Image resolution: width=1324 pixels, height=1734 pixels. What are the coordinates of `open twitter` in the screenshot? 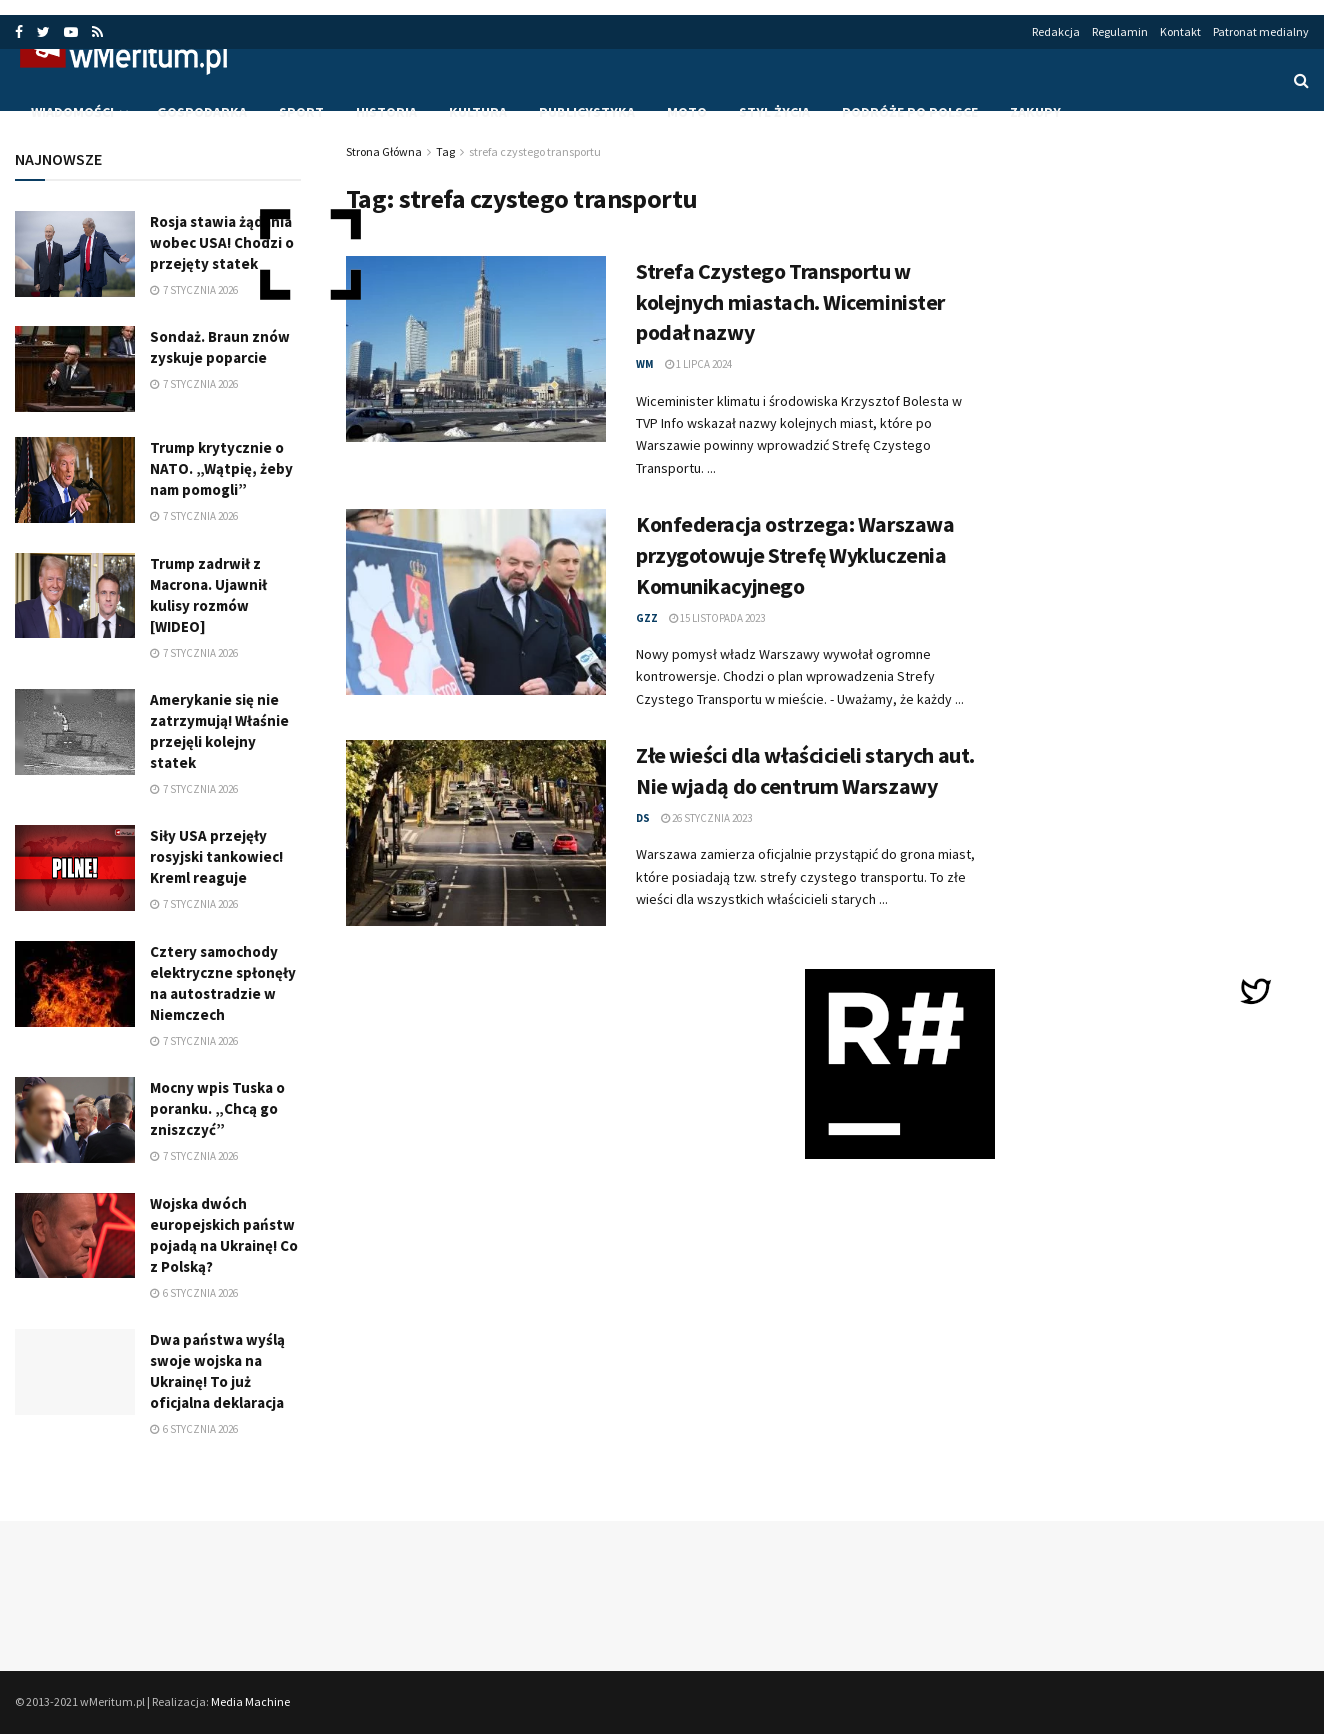 It's located at (1256, 991).